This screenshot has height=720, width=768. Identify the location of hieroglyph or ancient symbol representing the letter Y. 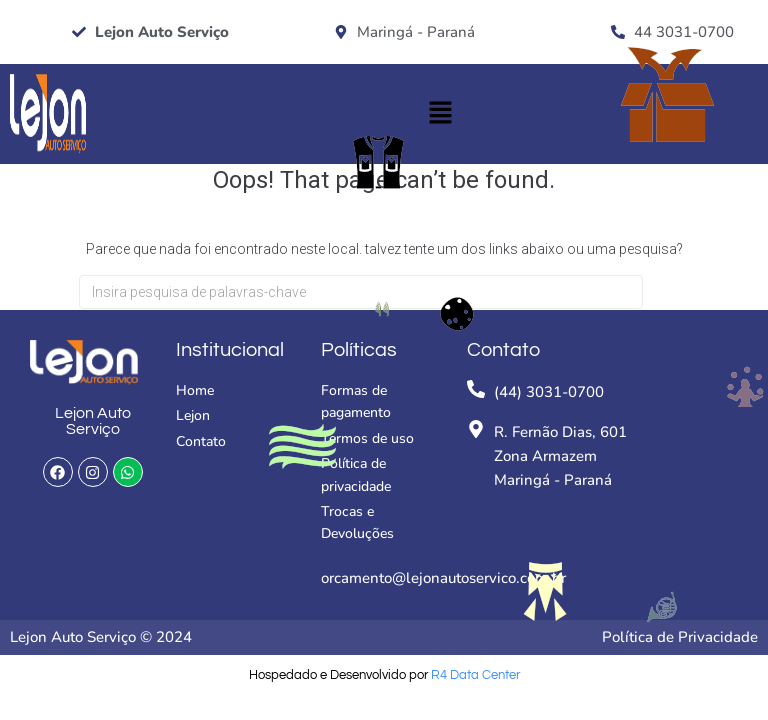
(382, 309).